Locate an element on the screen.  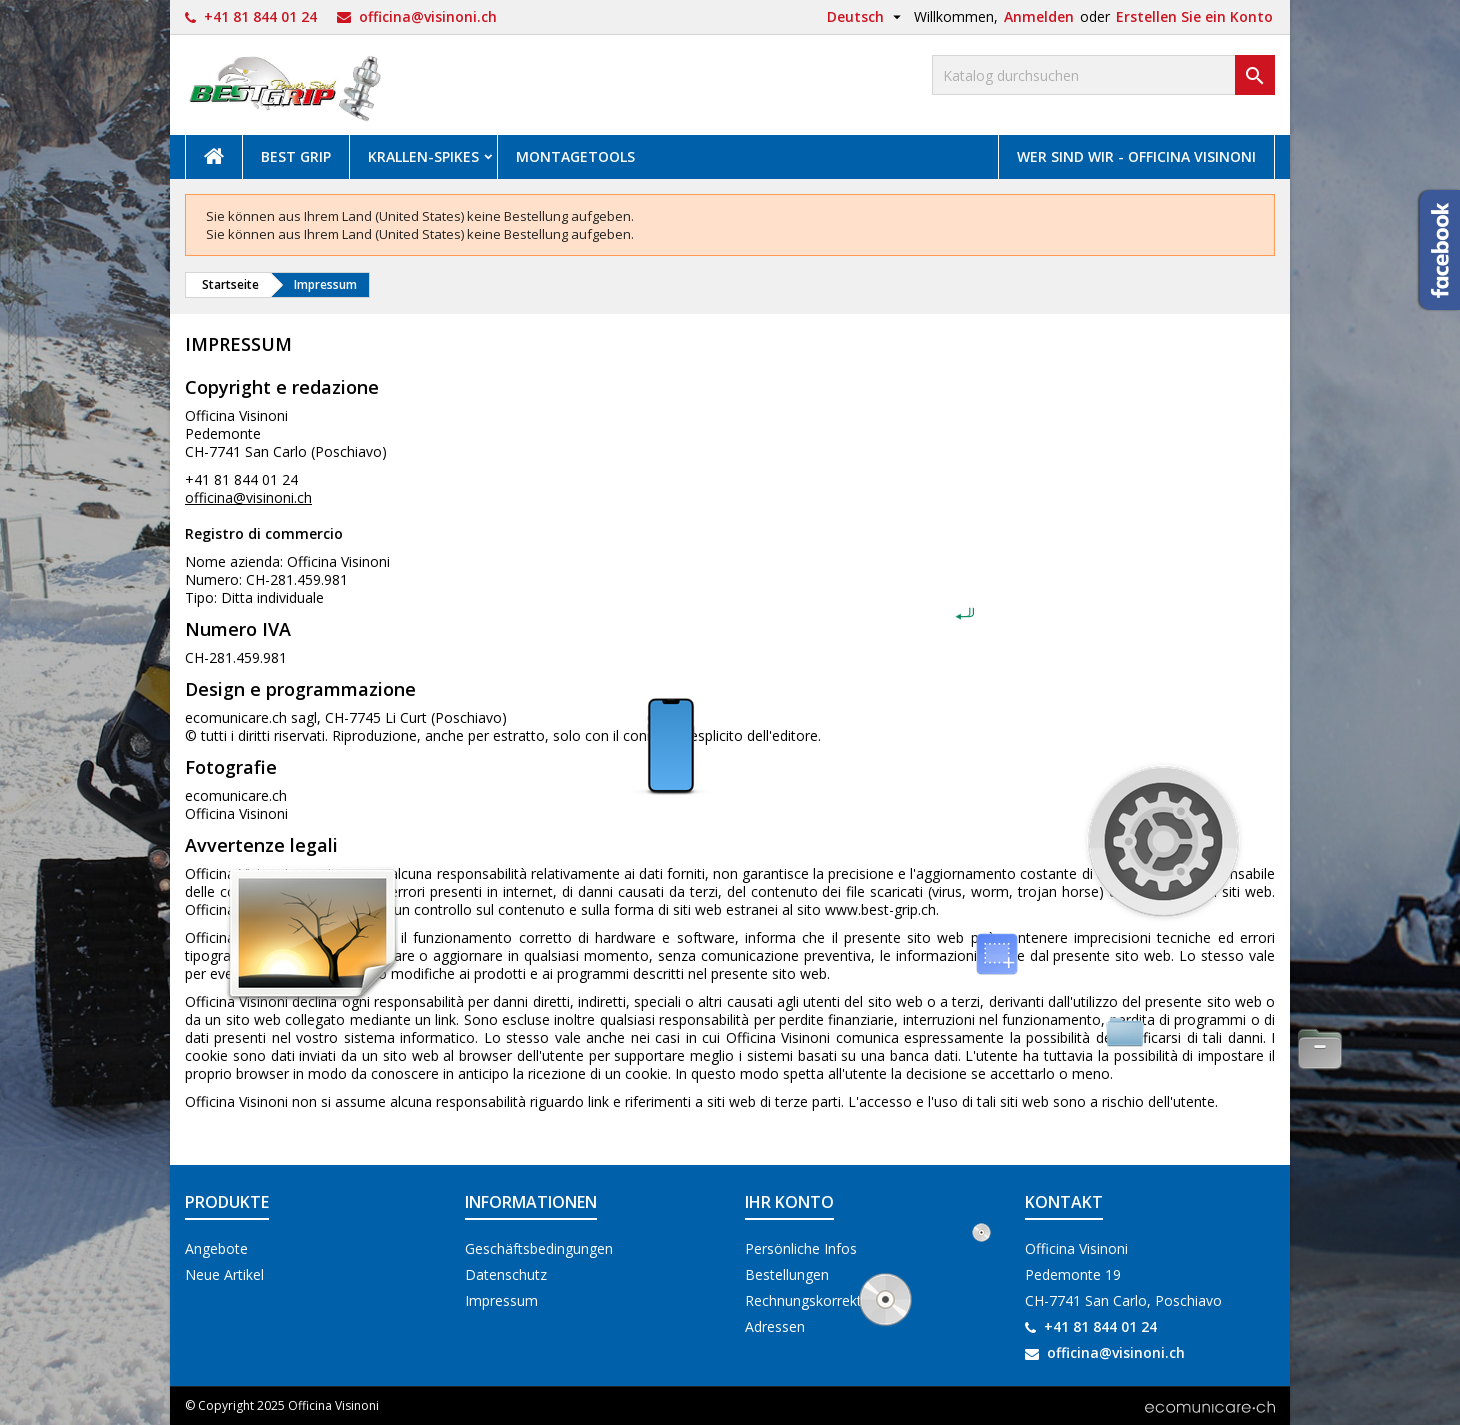
open the screenshot tool is located at coordinates (997, 954).